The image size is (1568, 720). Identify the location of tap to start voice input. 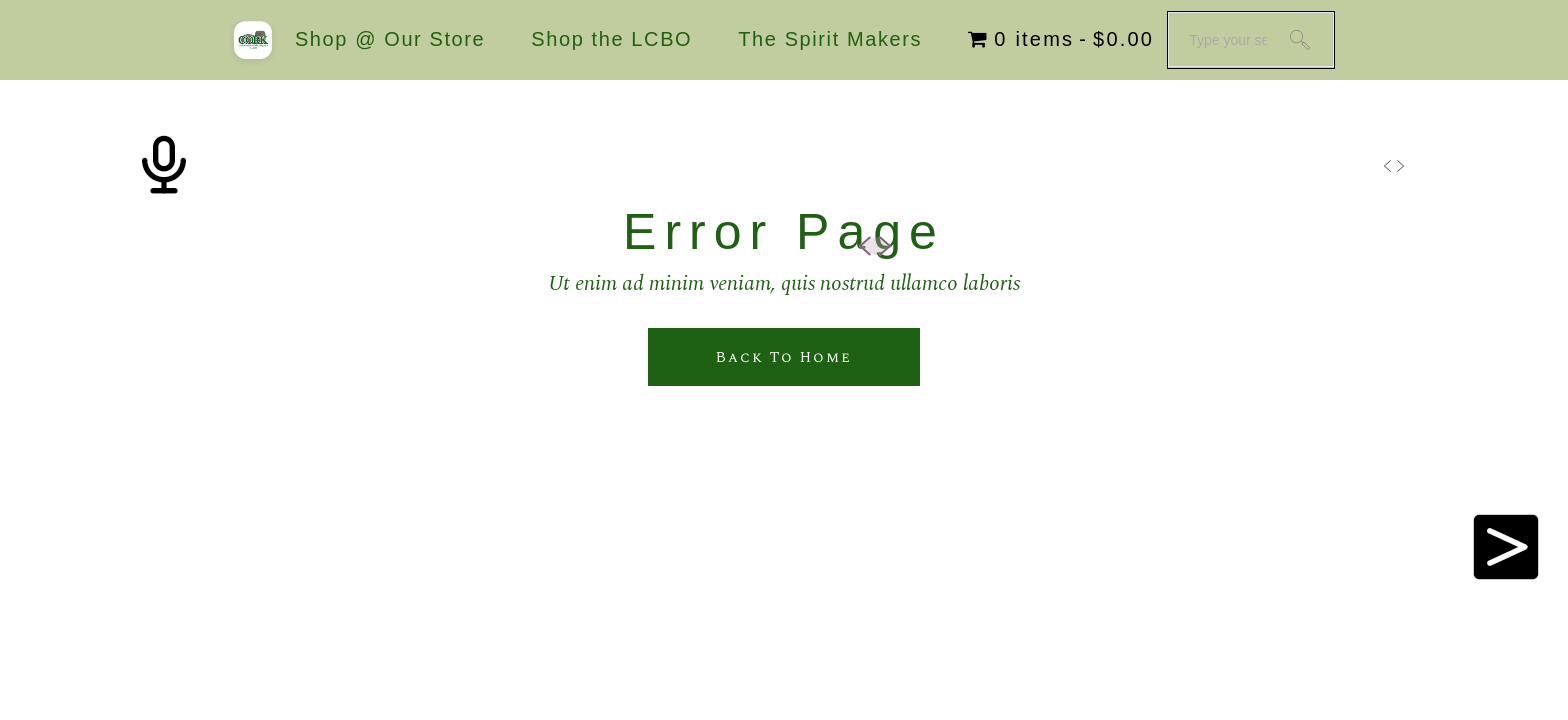
(164, 166).